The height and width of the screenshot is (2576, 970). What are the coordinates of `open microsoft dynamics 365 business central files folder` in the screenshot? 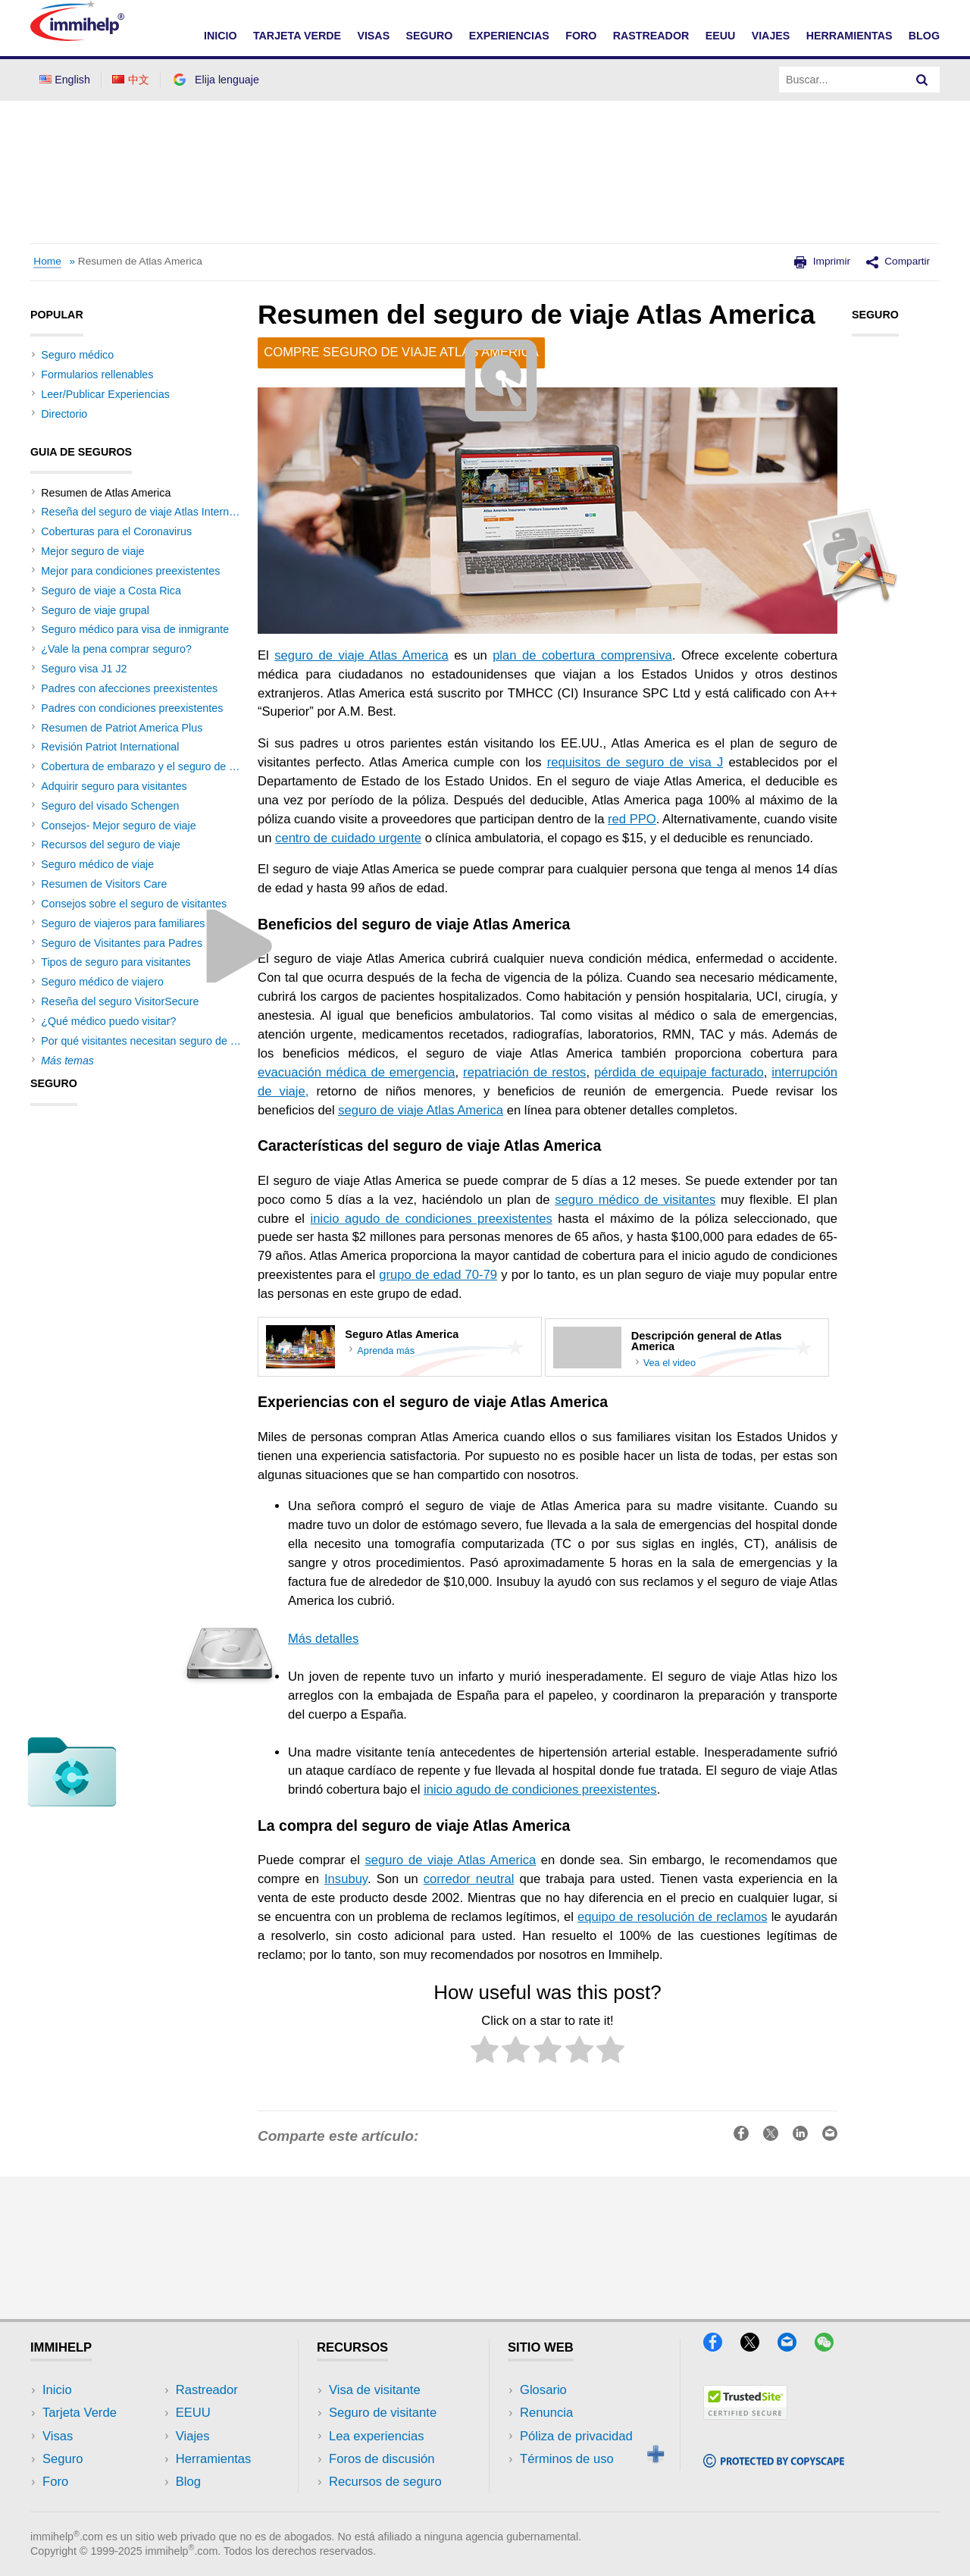 It's located at (71, 1774).